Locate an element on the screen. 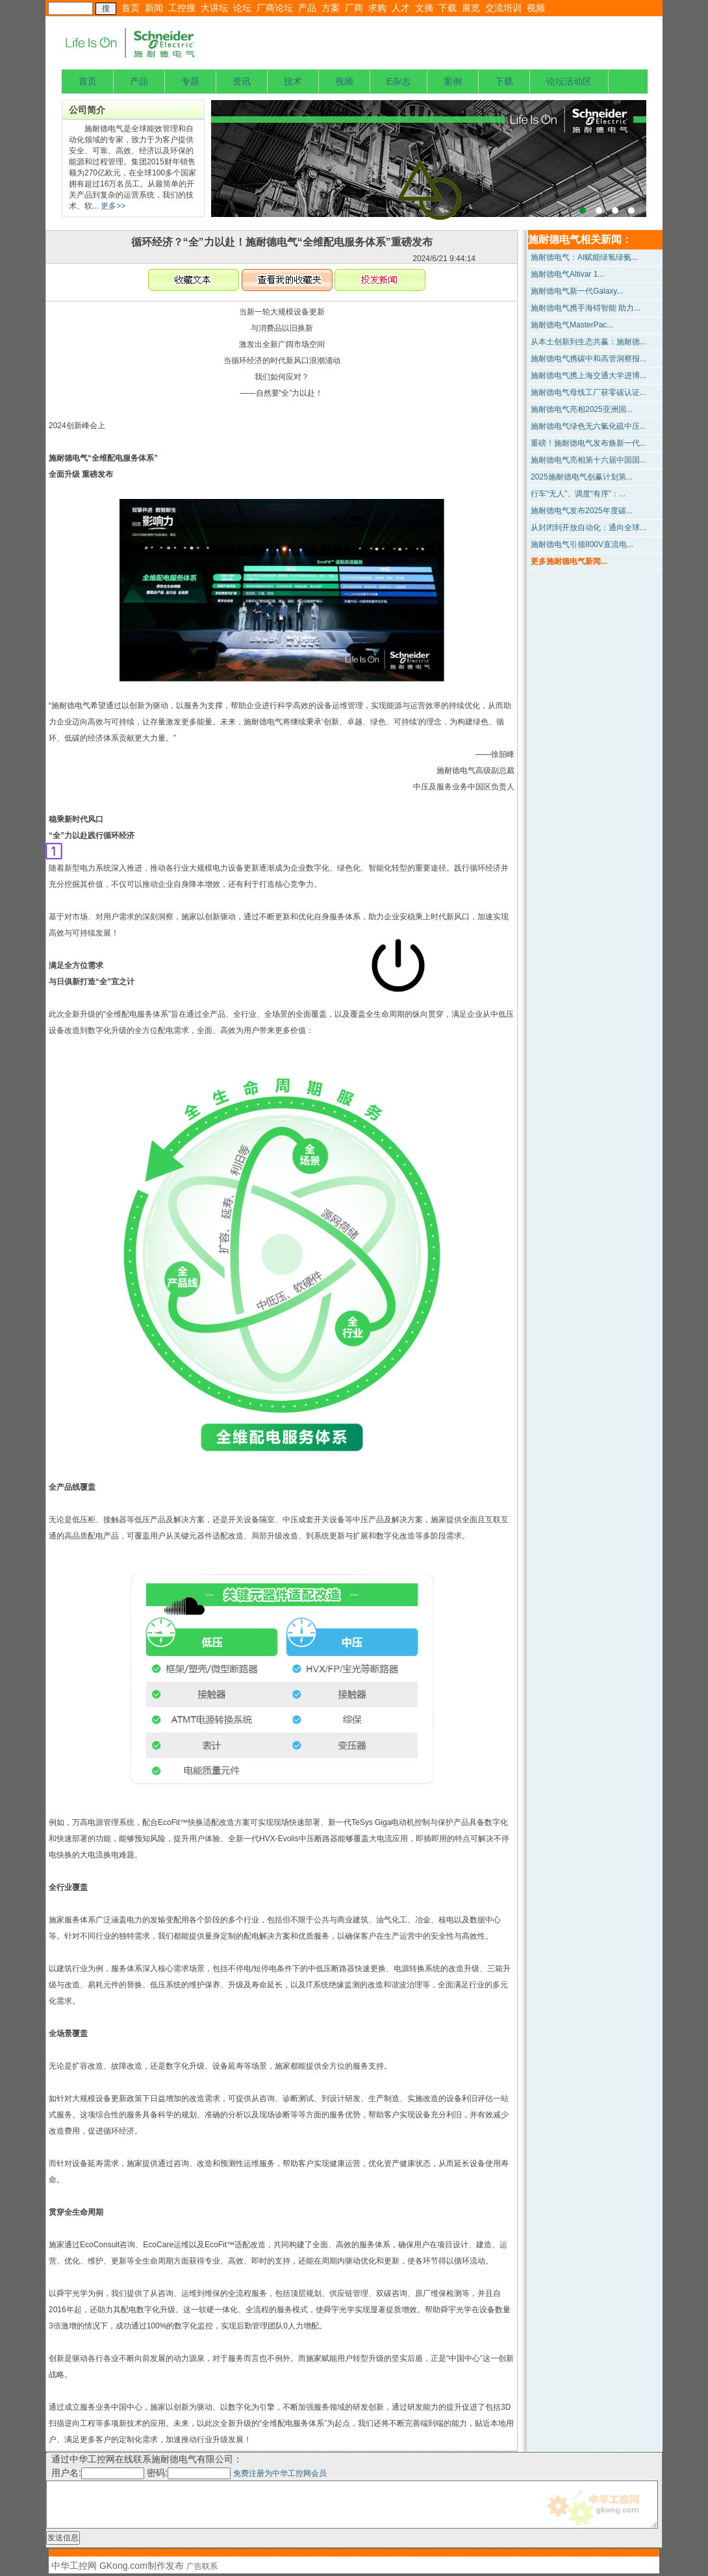  turn off or shut down the device is located at coordinates (398, 965).